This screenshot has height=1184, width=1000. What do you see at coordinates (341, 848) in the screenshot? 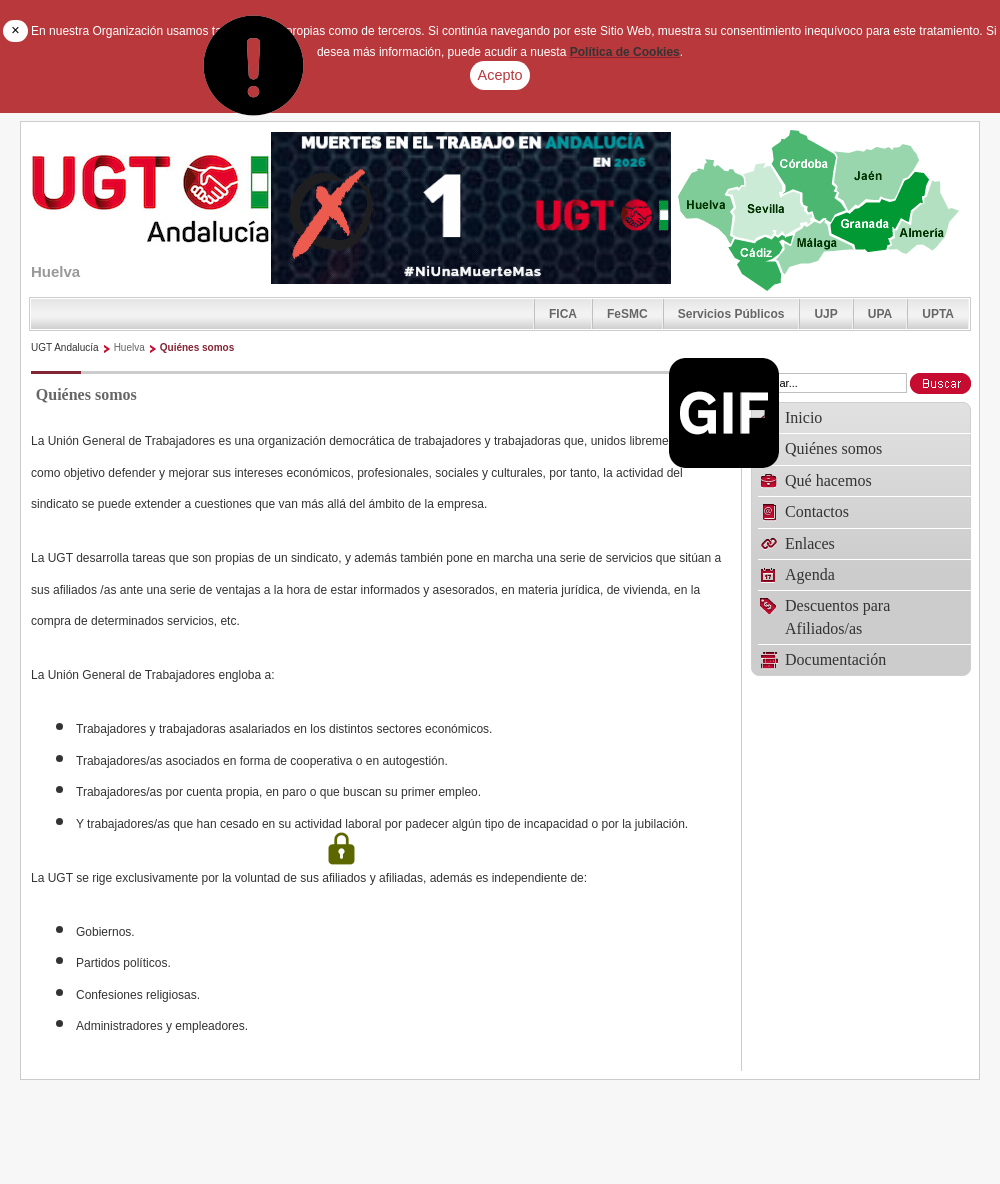
I see `indicates a locked or private channel` at bounding box center [341, 848].